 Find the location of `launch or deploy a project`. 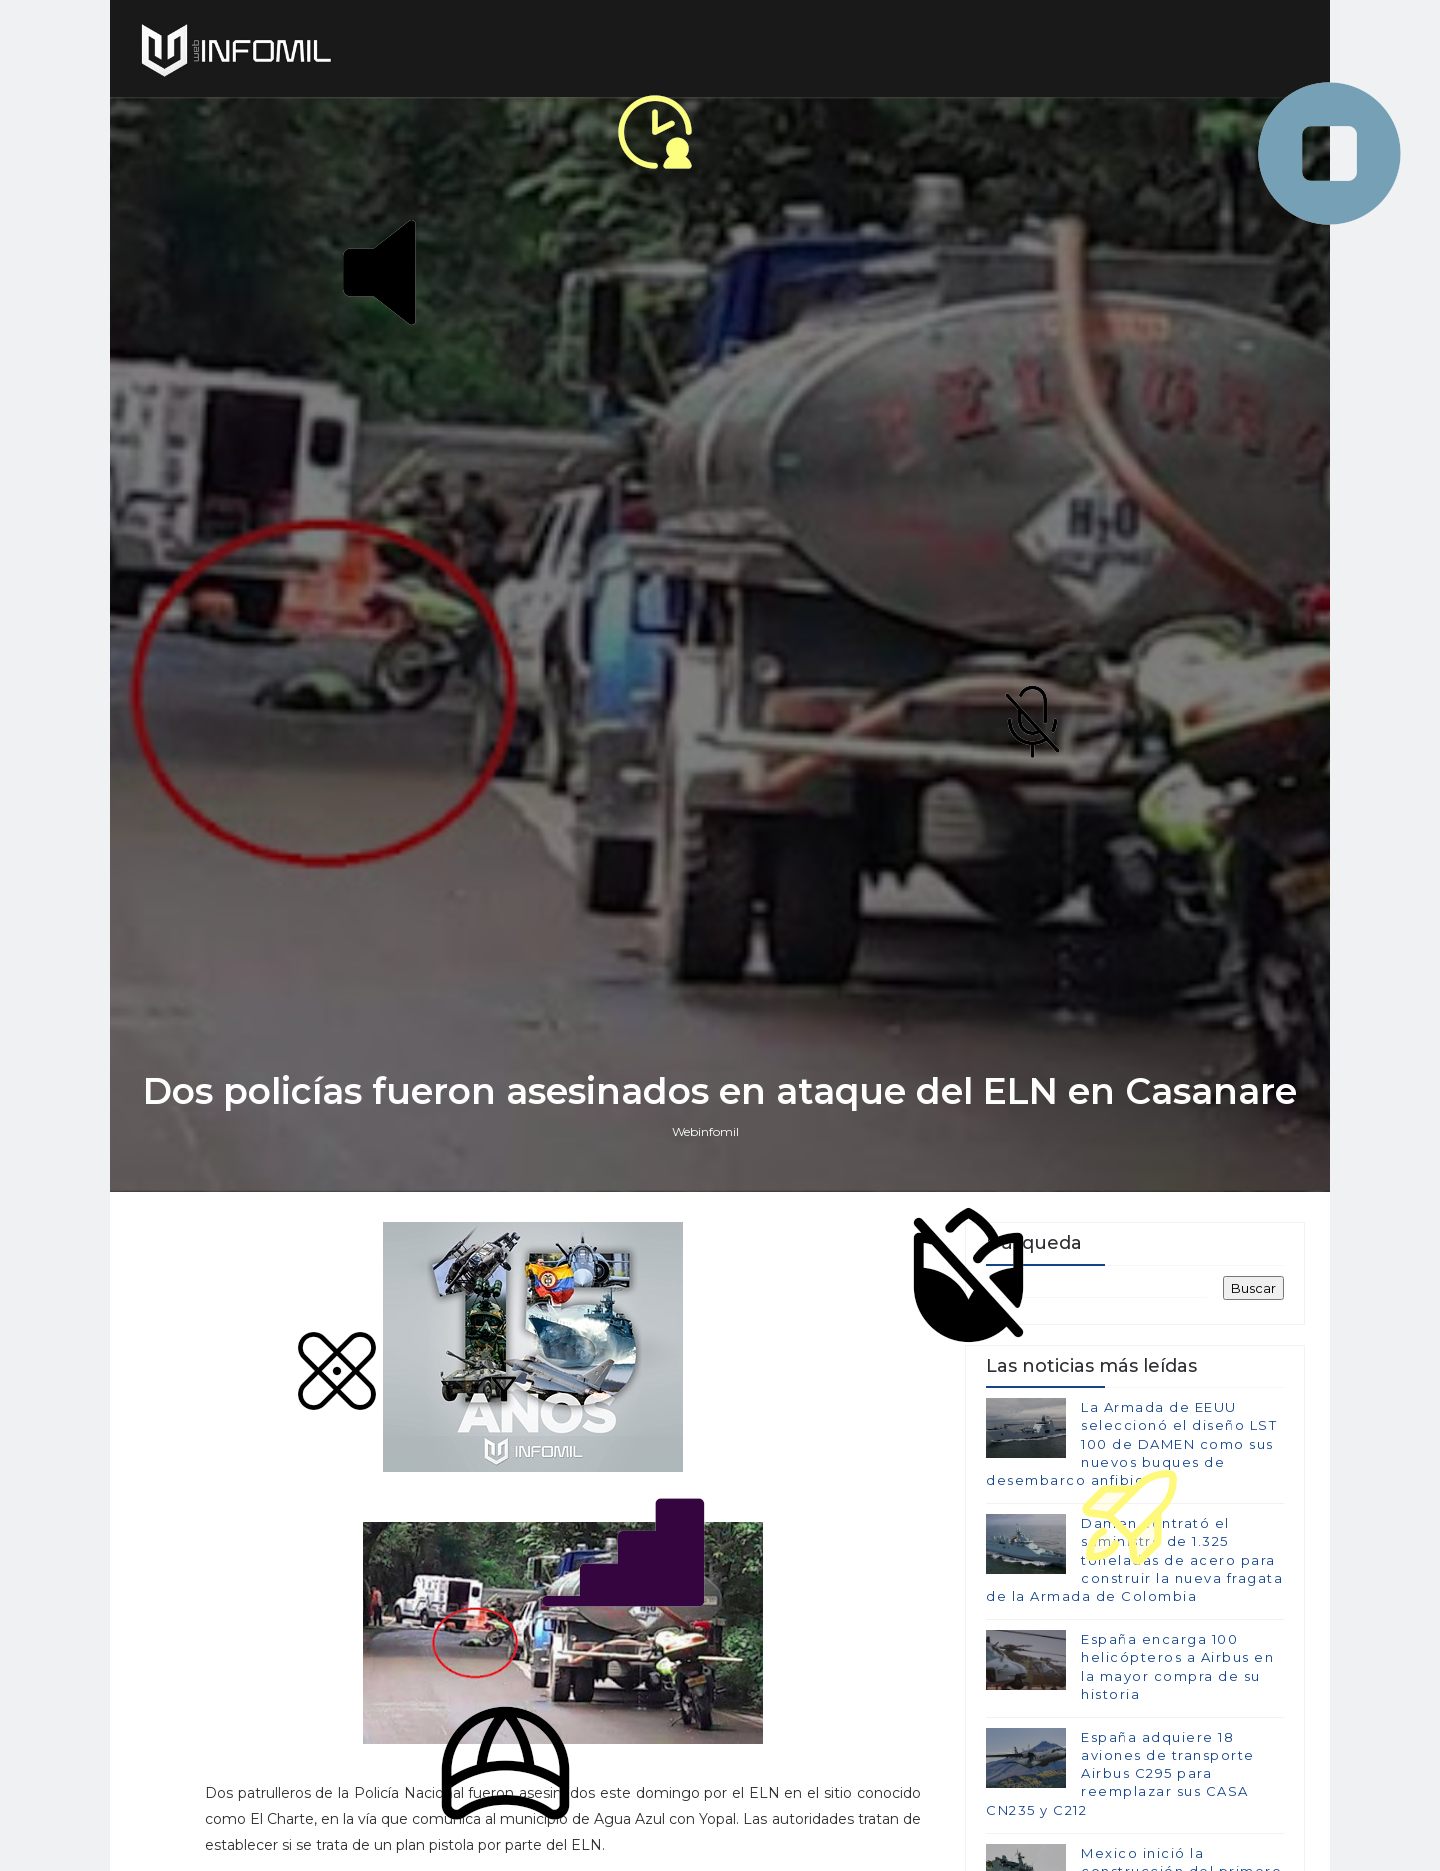

launch or deploy a project is located at coordinates (1131, 1515).